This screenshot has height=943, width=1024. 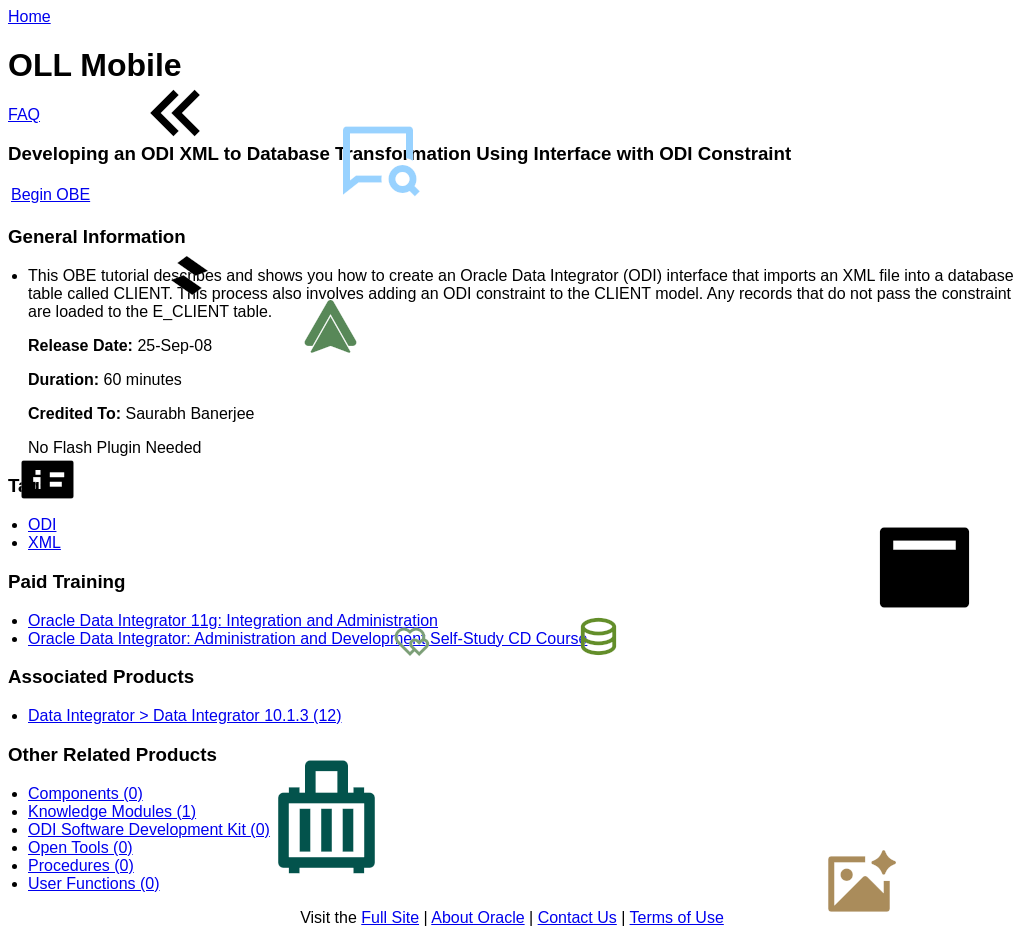 I want to click on go back to the beginning, so click(x=177, y=113).